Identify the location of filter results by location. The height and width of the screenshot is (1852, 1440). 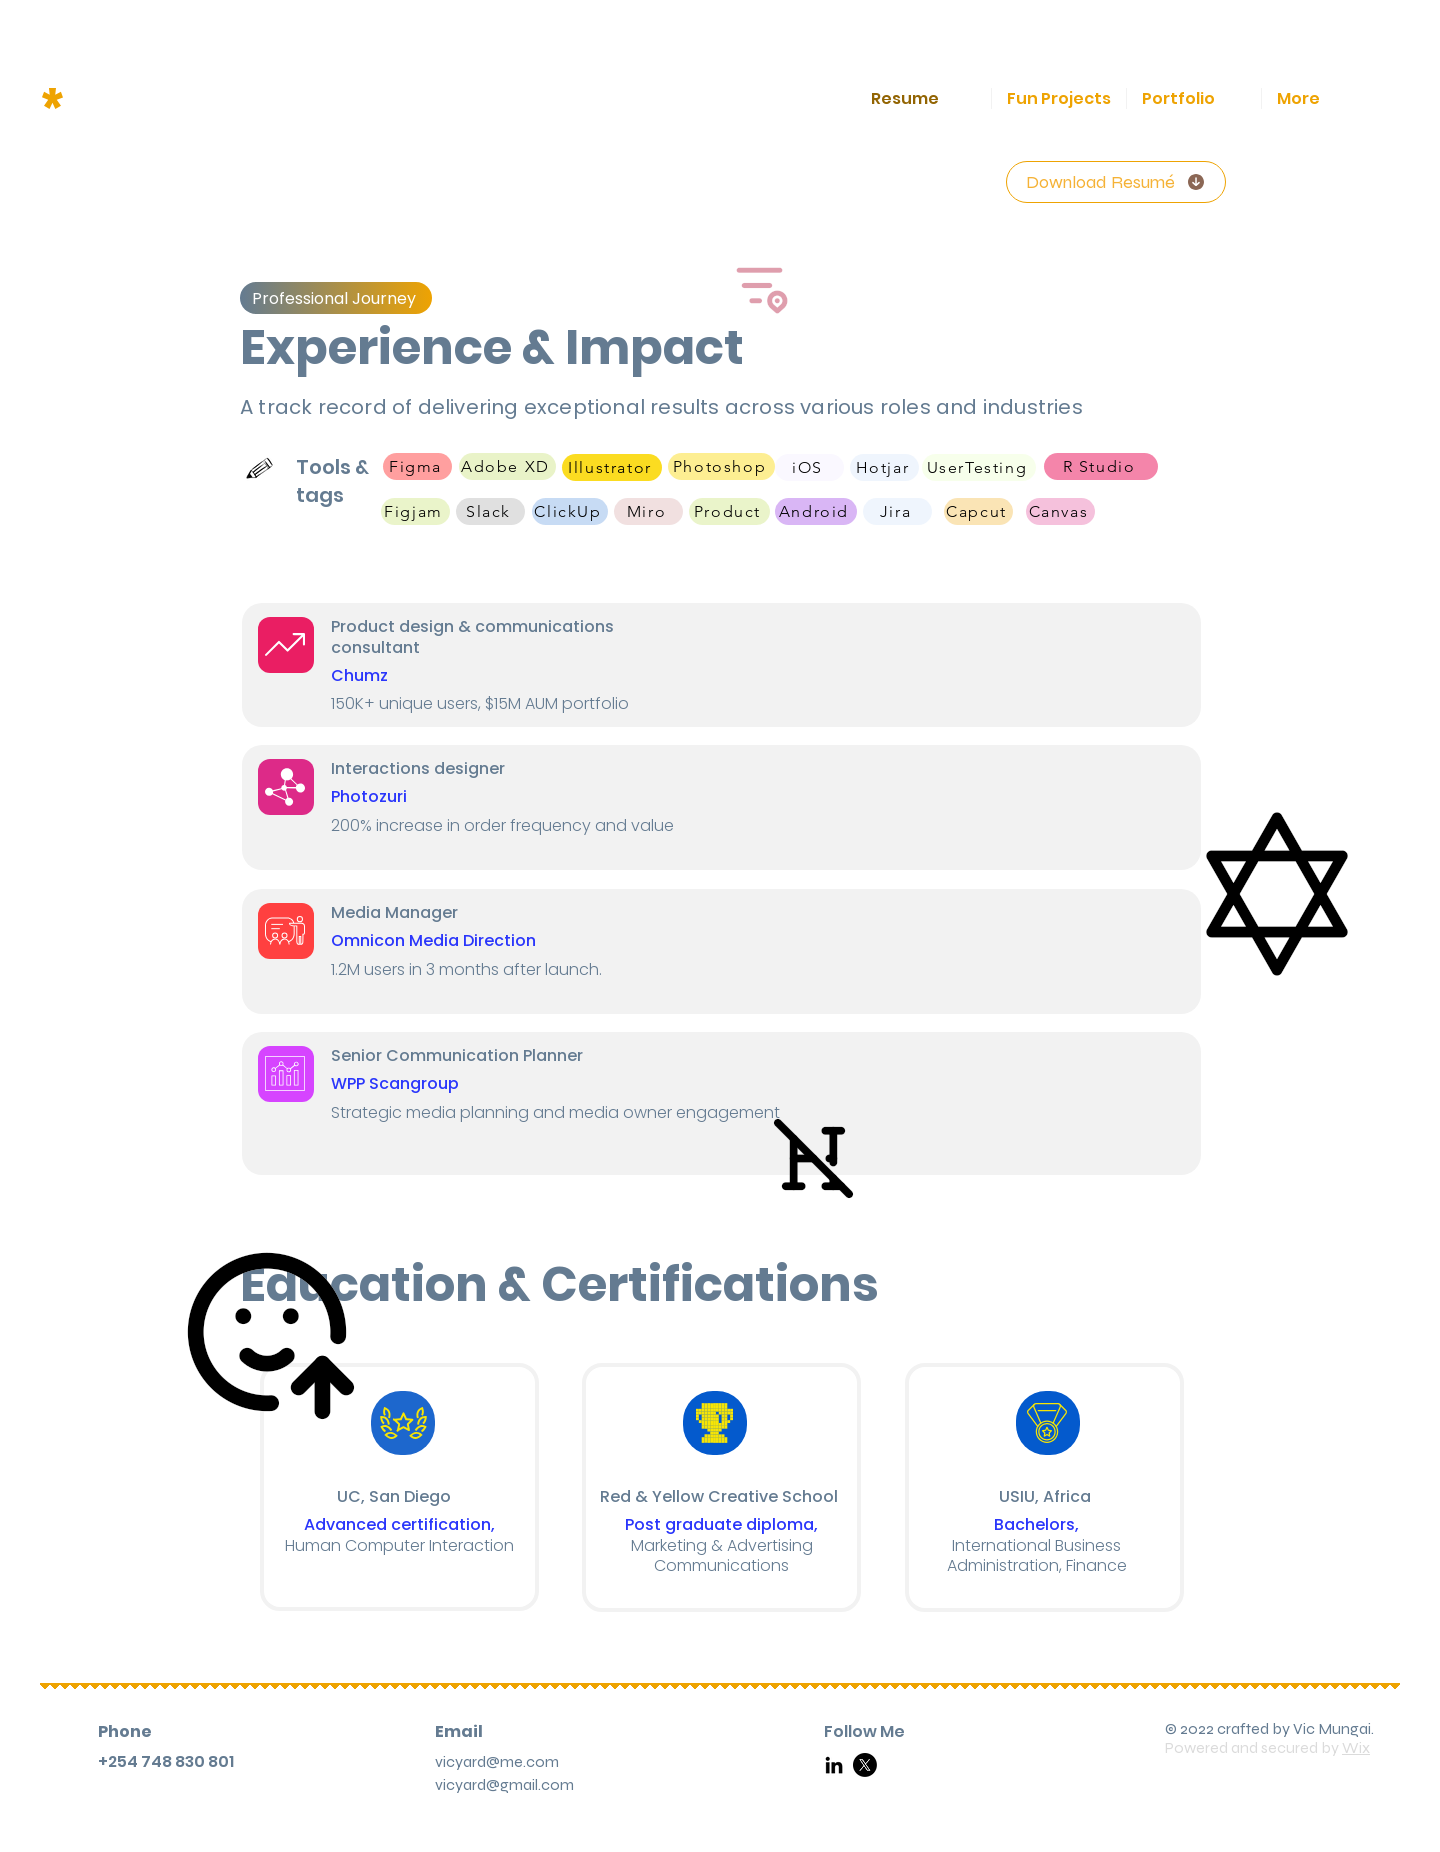
(759, 285).